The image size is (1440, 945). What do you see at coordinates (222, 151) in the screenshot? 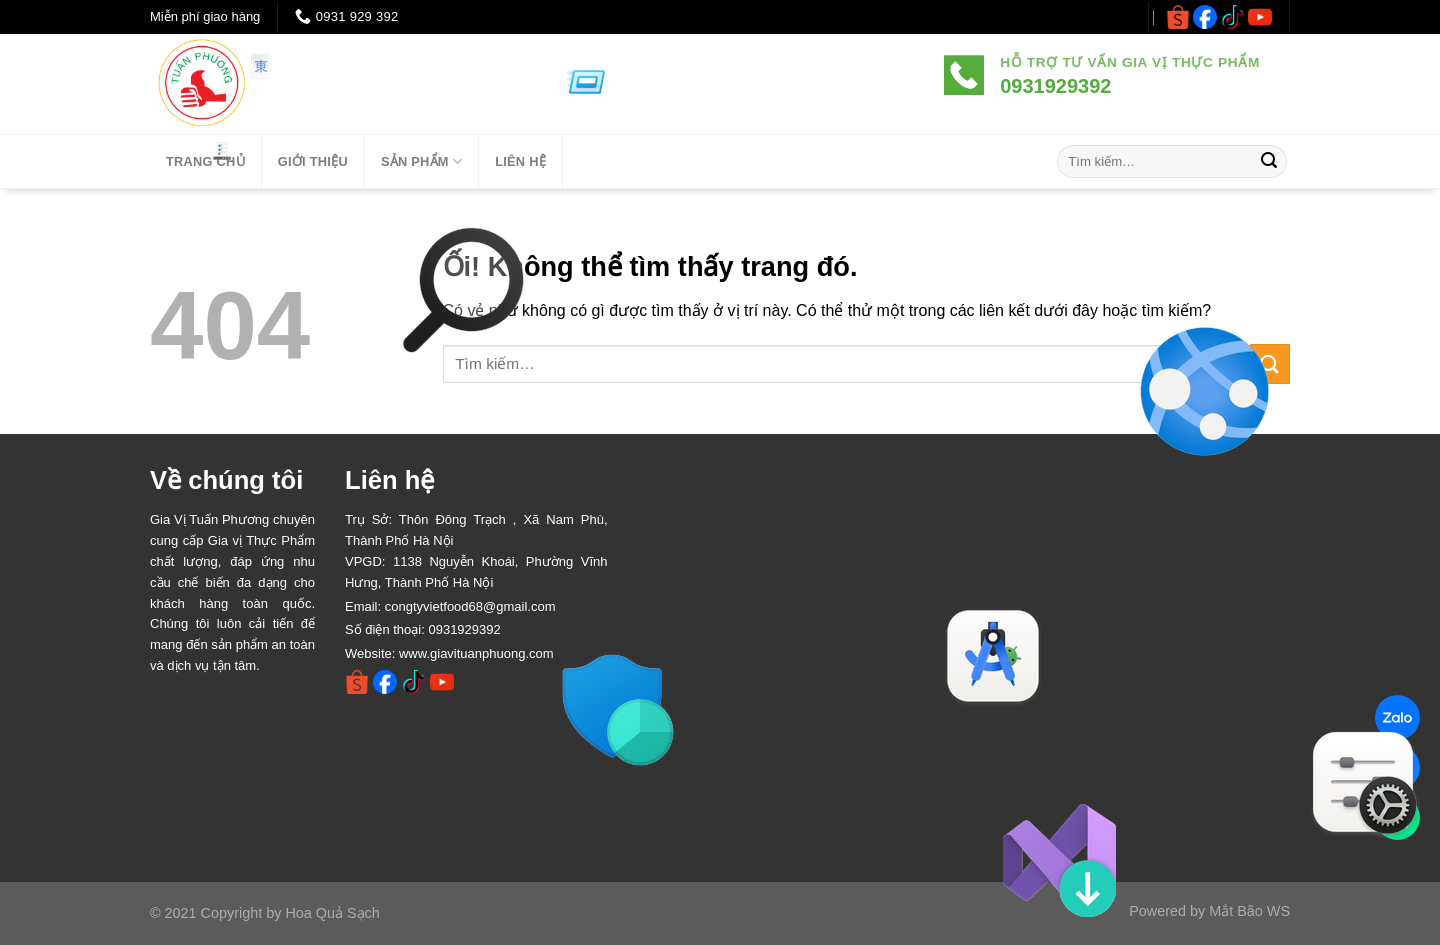
I see `access settings or preferences` at bounding box center [222, 151].